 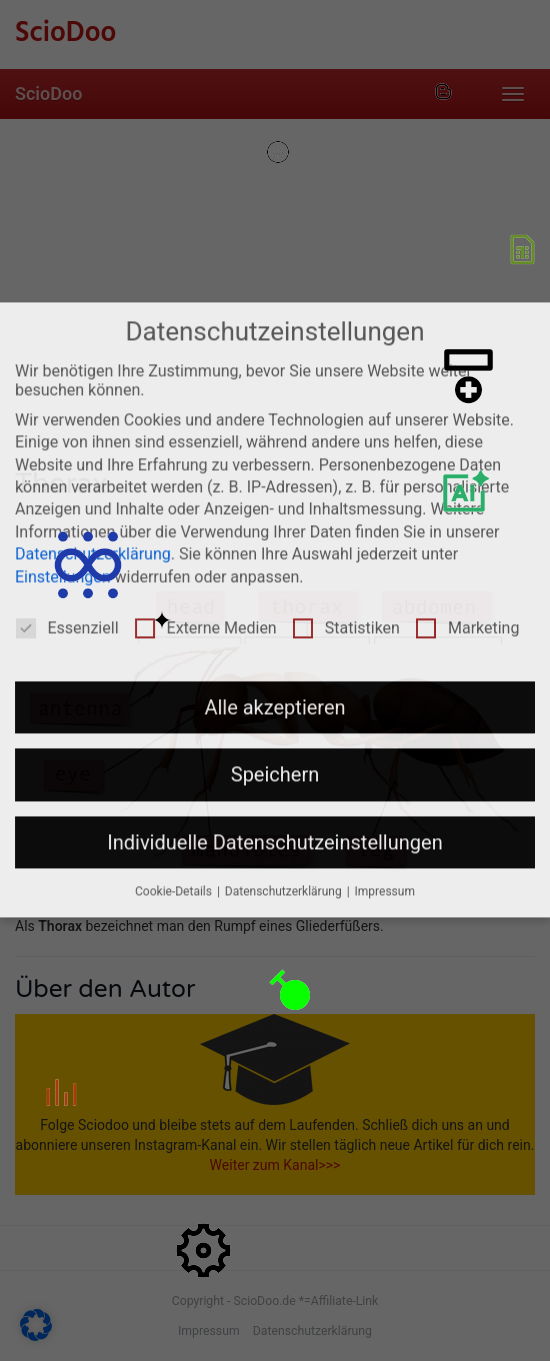 I want to click on insert a new row below the current selection, so click(x=468, y=373).